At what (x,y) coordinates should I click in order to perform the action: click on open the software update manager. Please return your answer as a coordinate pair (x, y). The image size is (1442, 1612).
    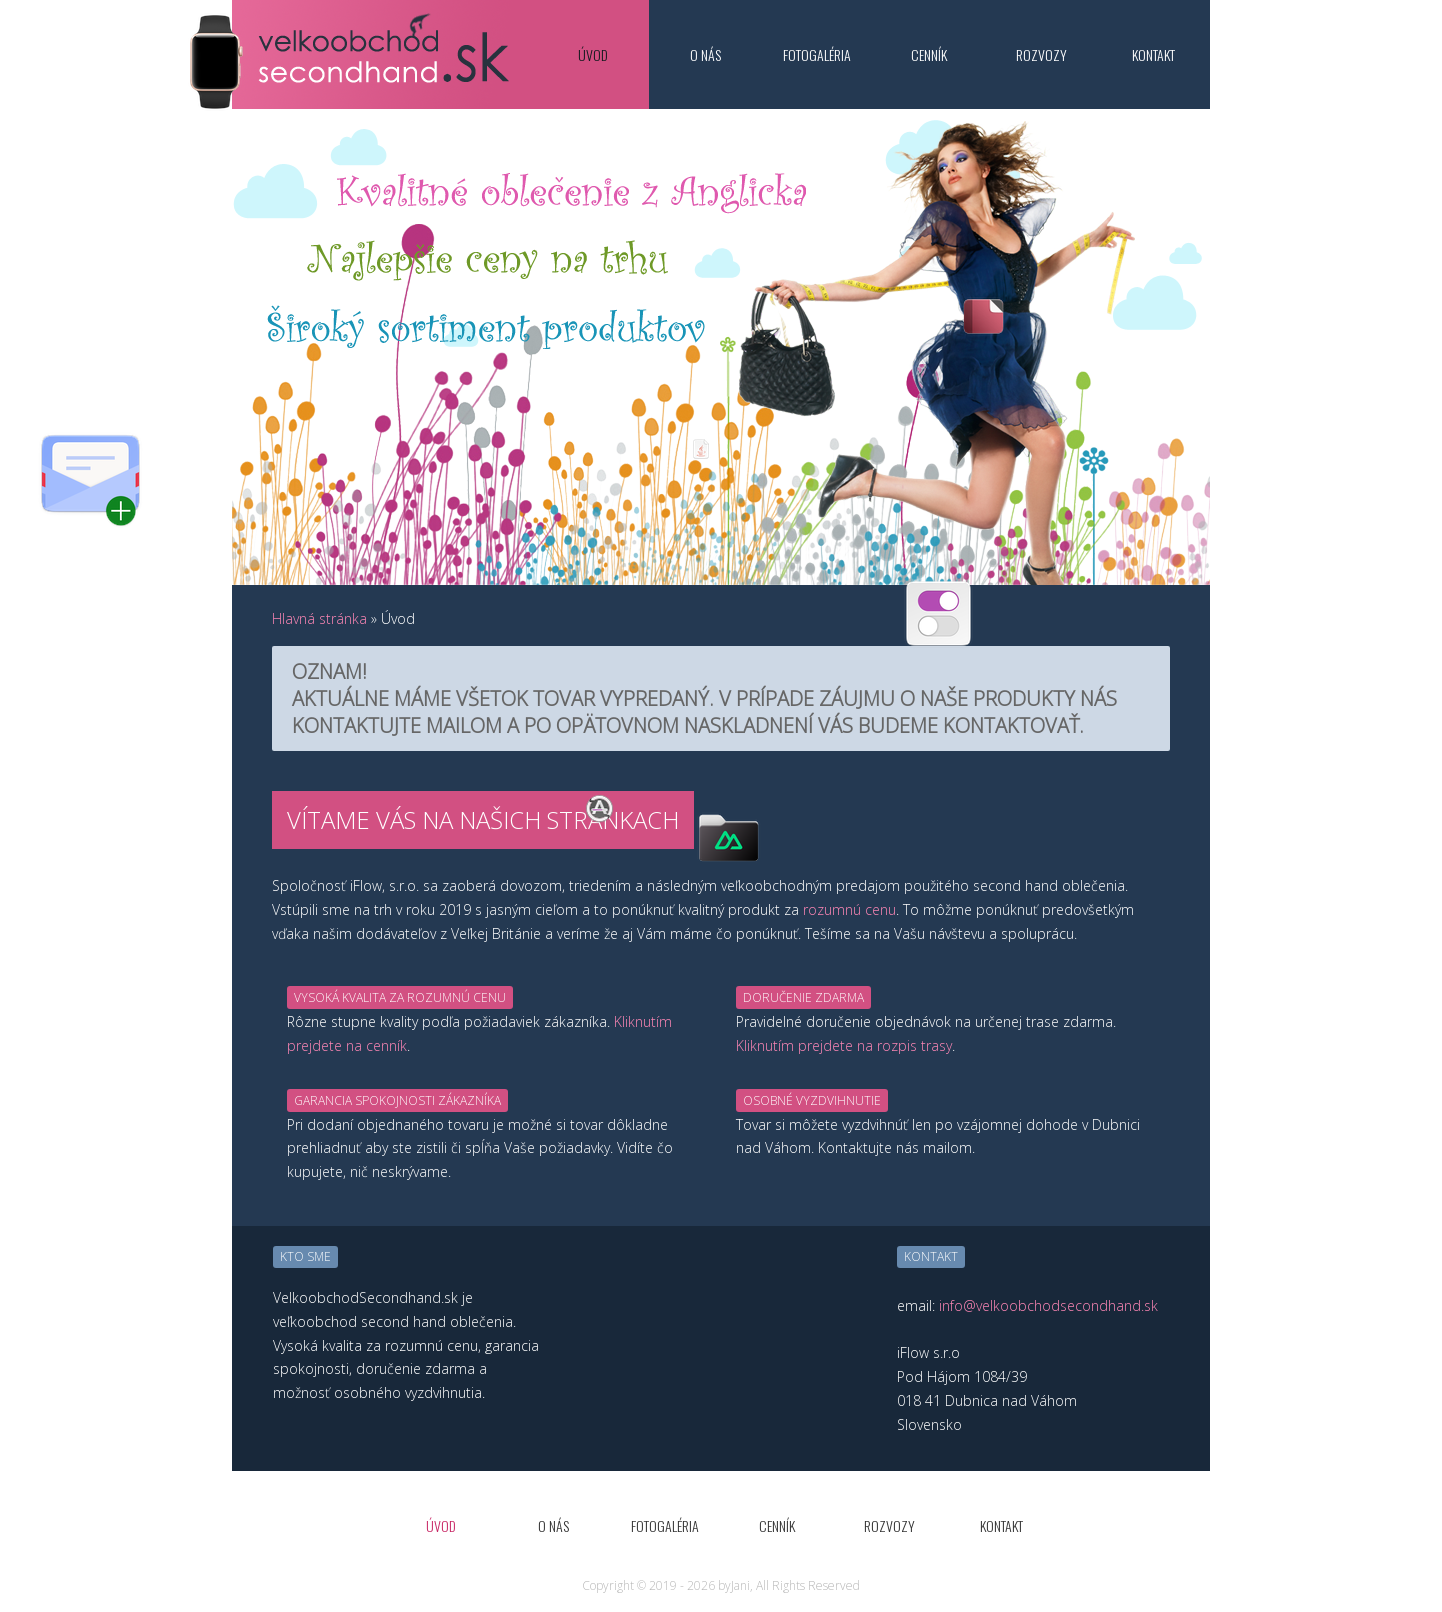
    Looking at the image, I should click on (599, 808).